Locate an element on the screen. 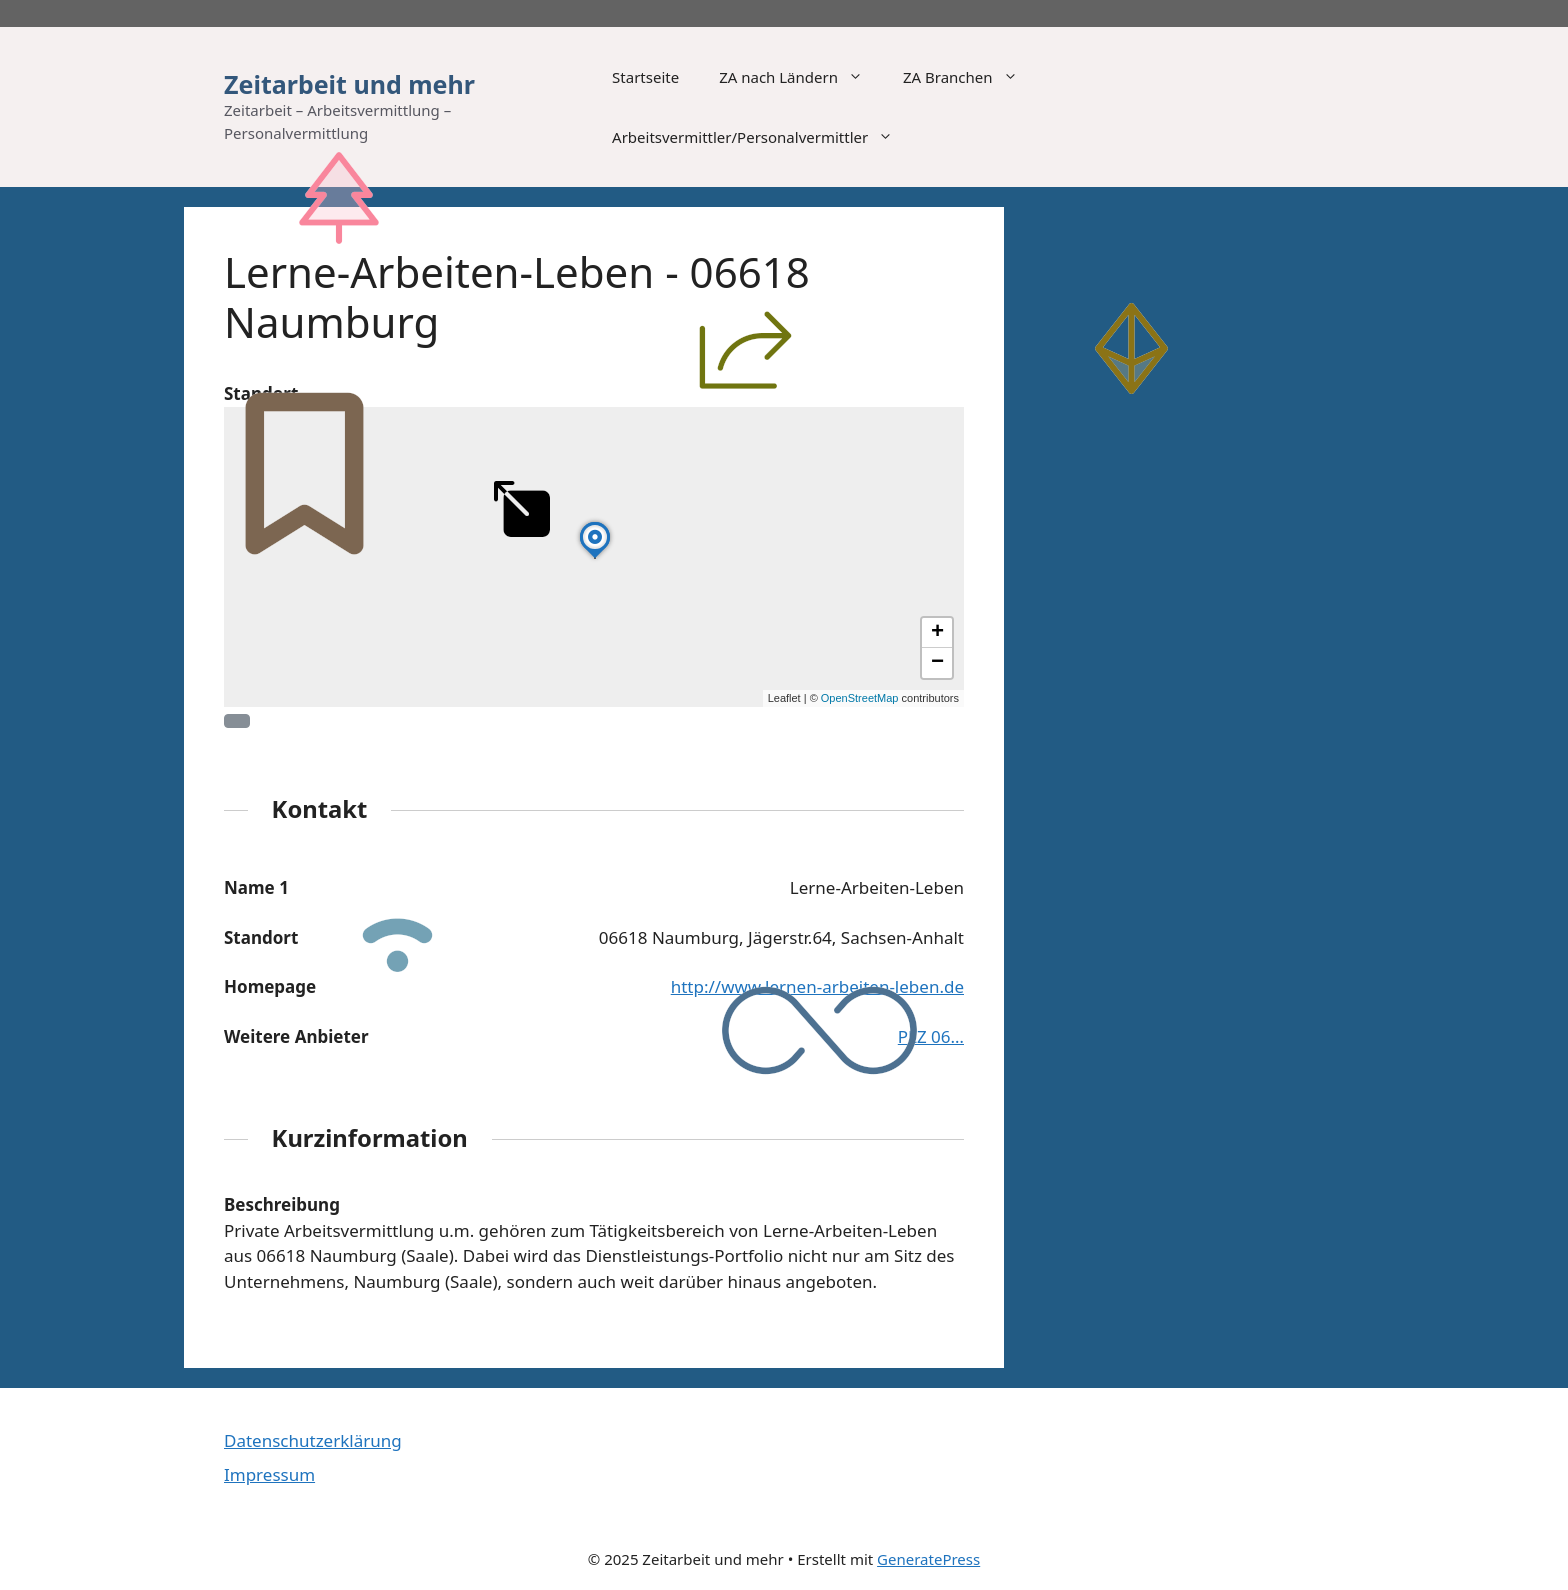 Image resolution: width=1568 pixels, height=1590 pixels. view ethereum wallet or balance is located at coordinates (1131, 348).